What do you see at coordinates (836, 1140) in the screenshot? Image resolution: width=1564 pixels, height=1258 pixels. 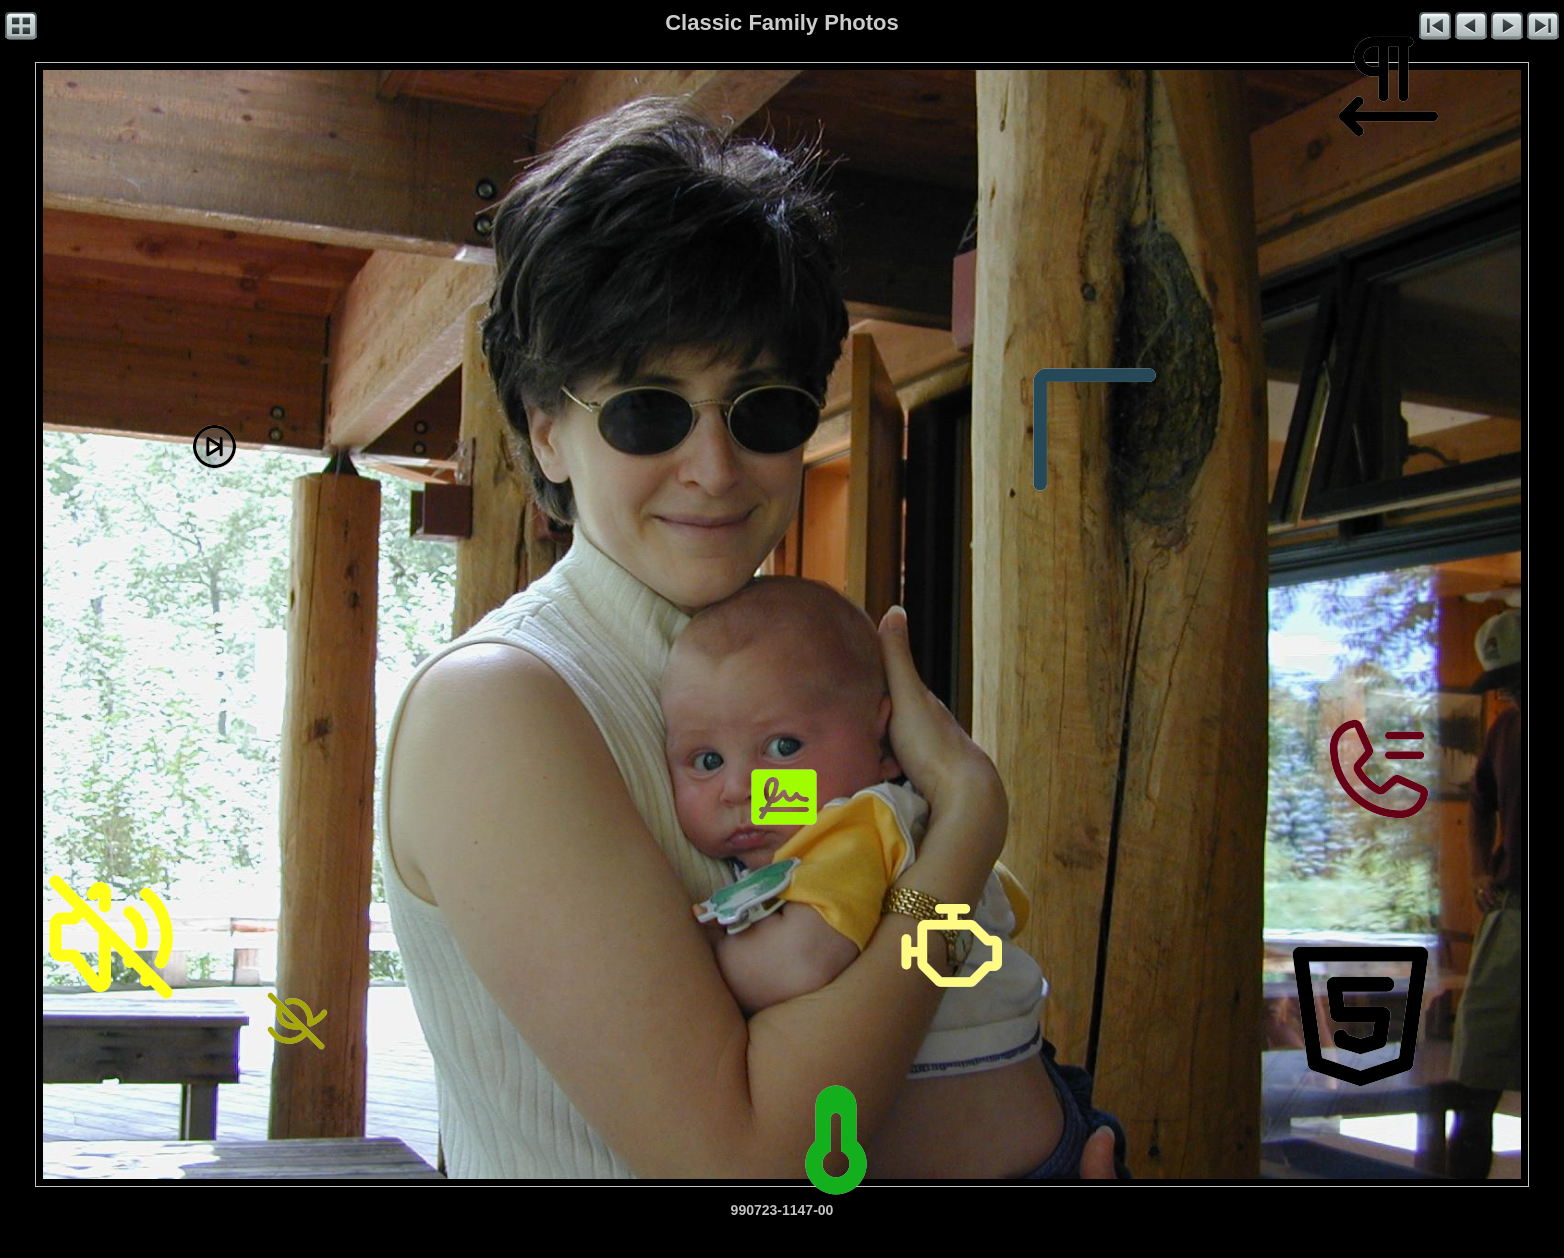 I see `indicates high temperature reading` at bounding box center [836, 1140].